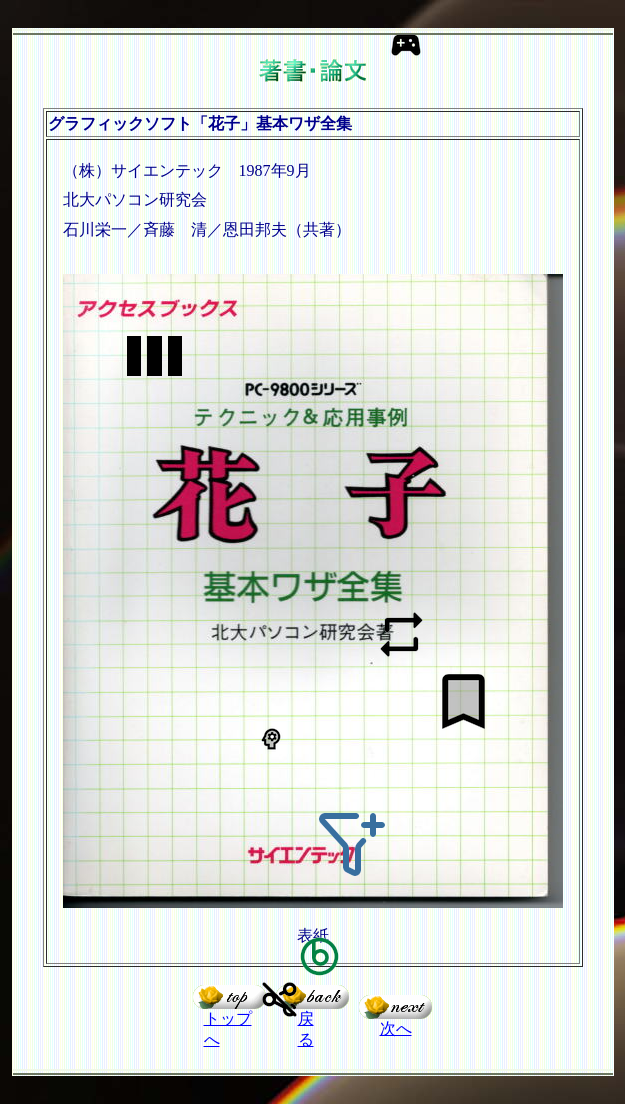 Image resolution: width=625 pixels, height=1104 pixels. Describe the element at coordinates (463, 701) in the screenshot. I see `bookmark this item` at that location.